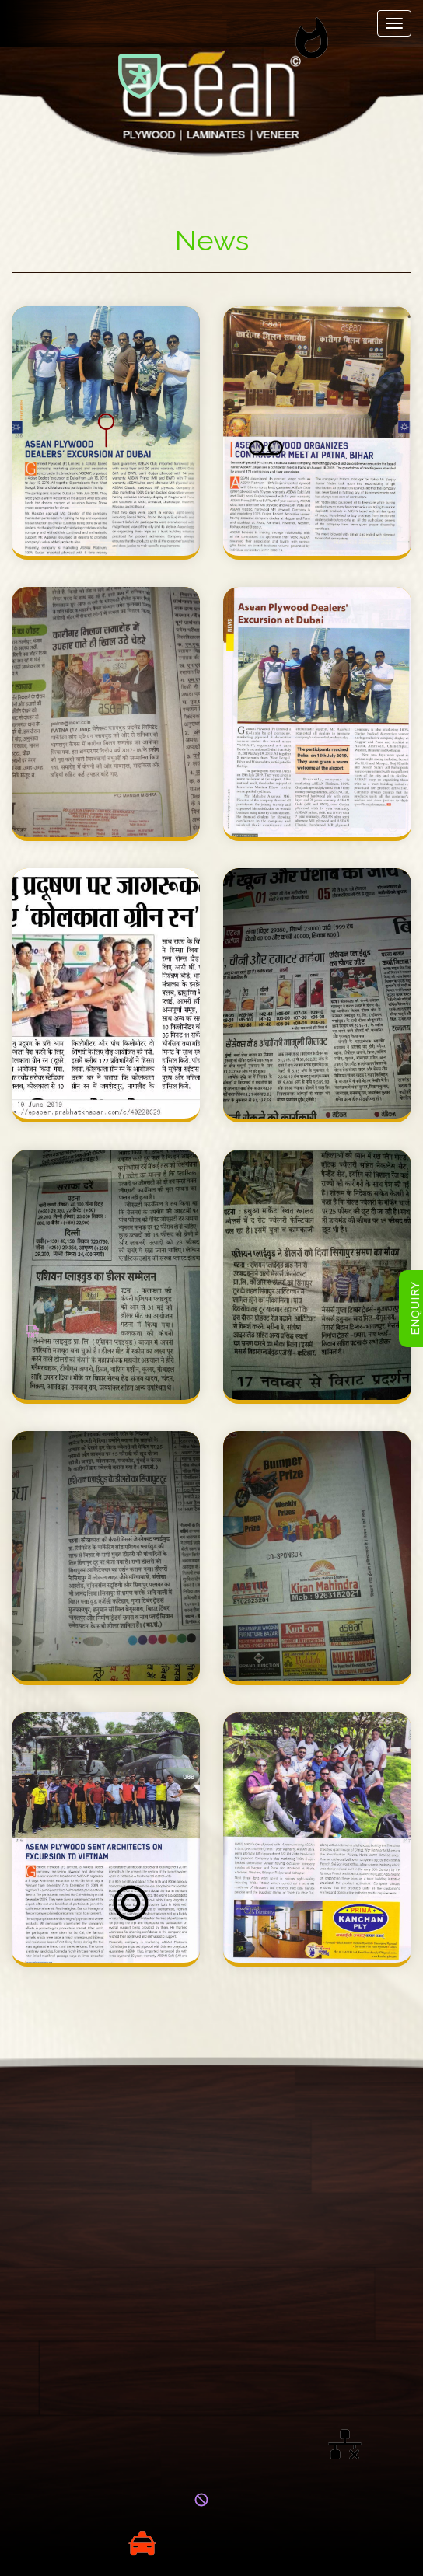 The height and width of the screenshot is (2576, 423). What do you see at coordinates (131, 1903) in the screenshot?
I see `playstation circle button icon` at bounding box center [131, 1903].